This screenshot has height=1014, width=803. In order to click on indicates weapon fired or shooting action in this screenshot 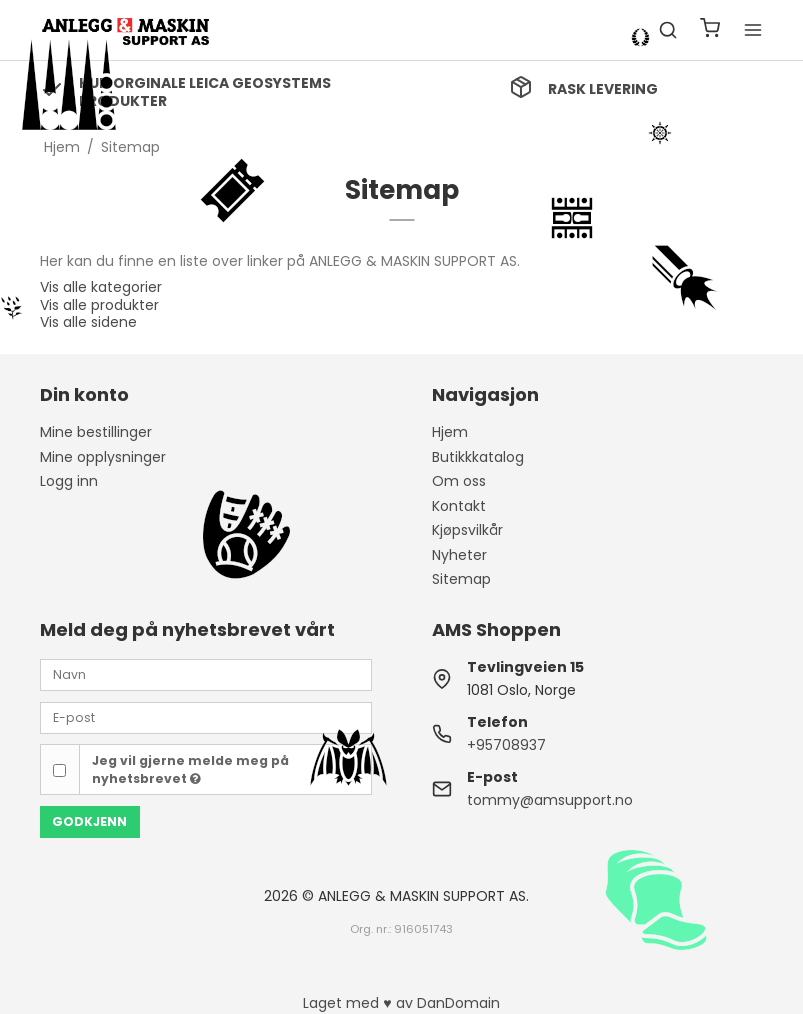, I will do `click(685, 278)`.